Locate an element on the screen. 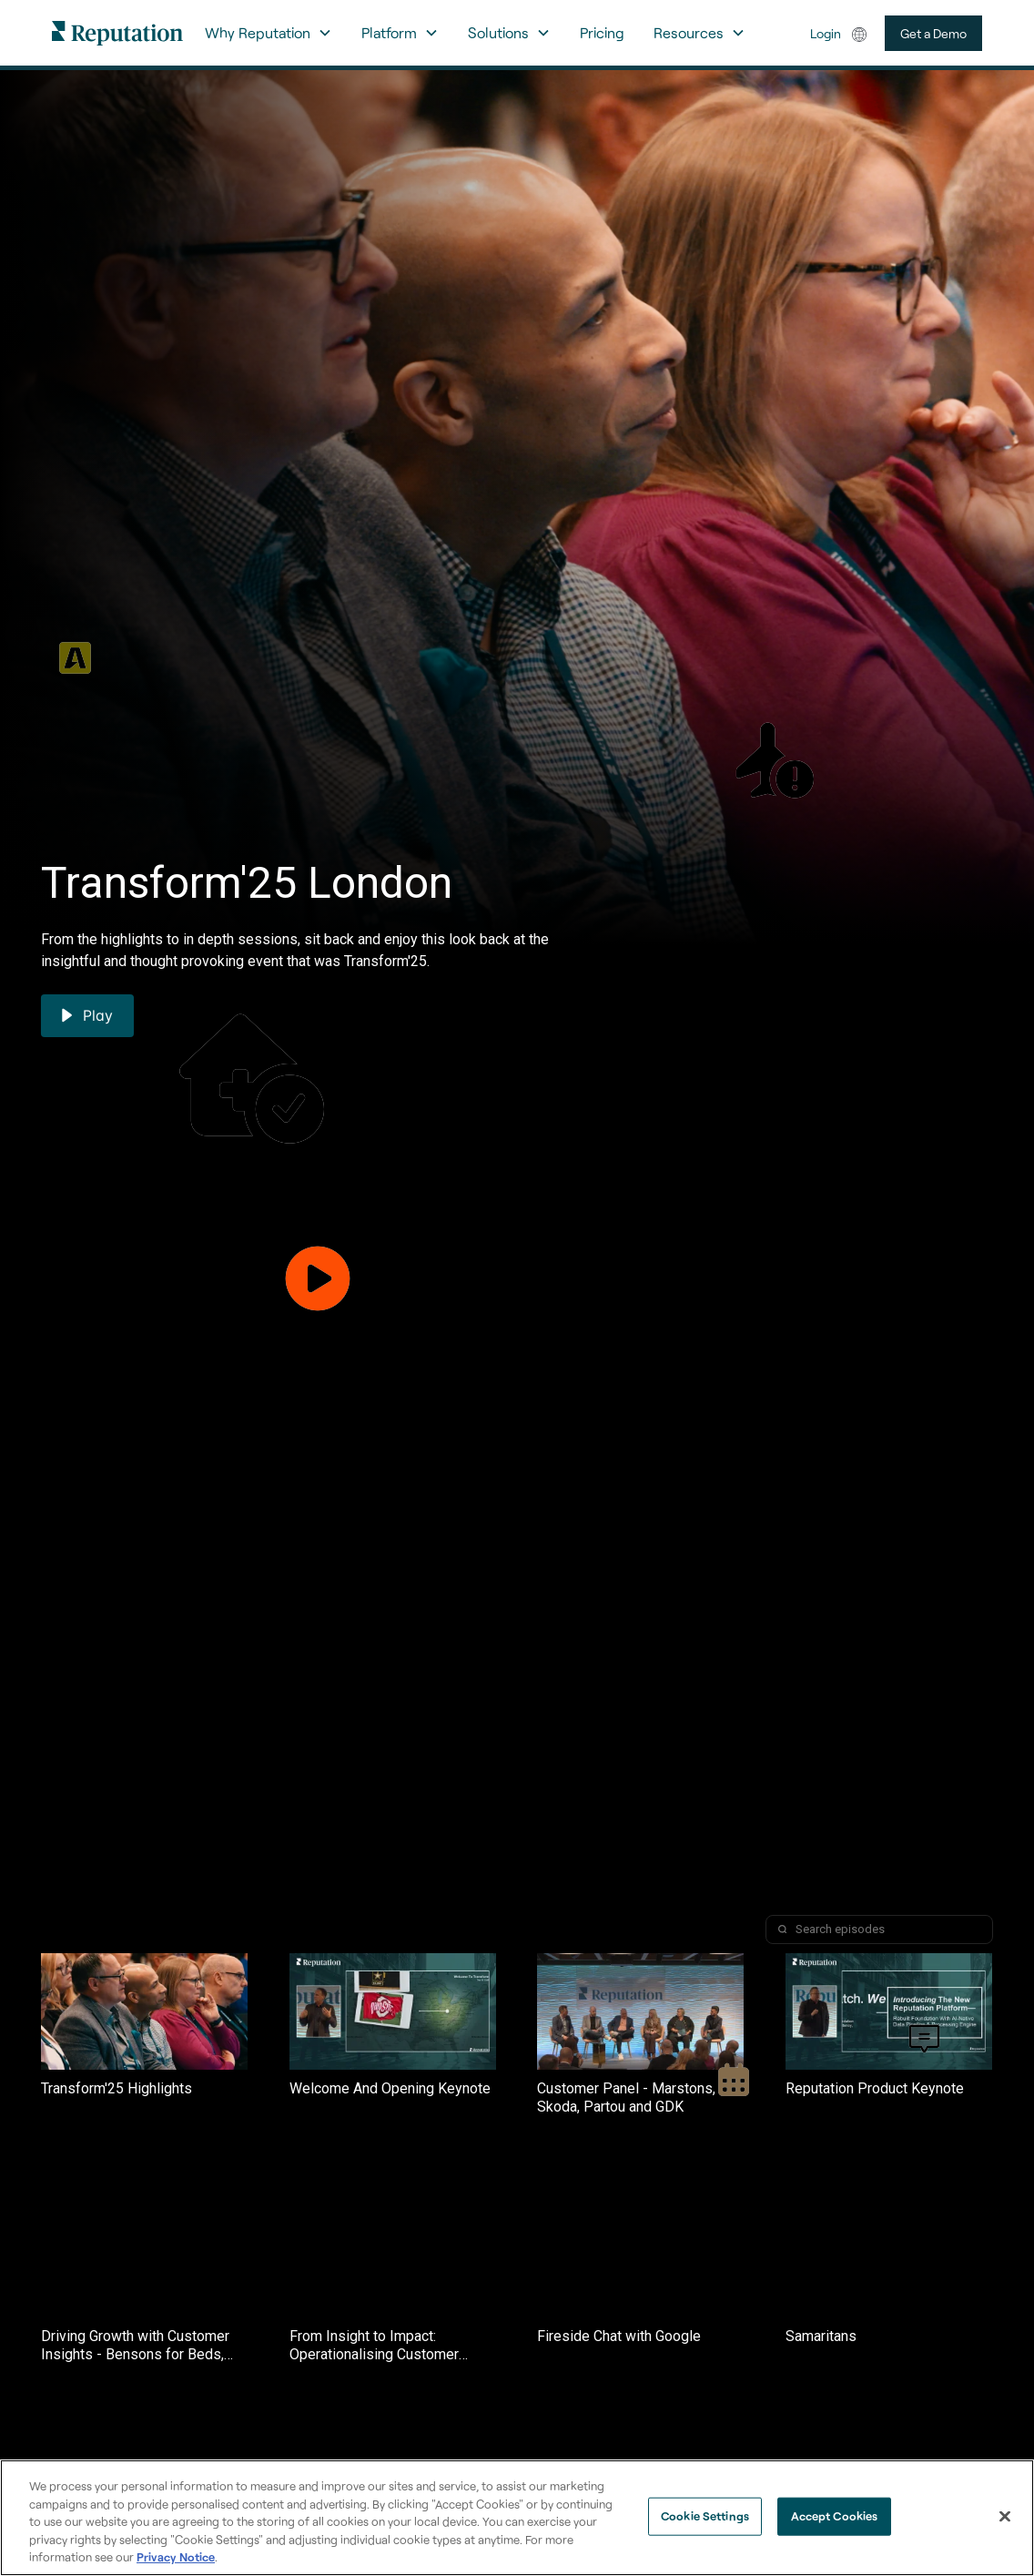  verified medical home or healthcare facility is located at coordinates (248, 1074).